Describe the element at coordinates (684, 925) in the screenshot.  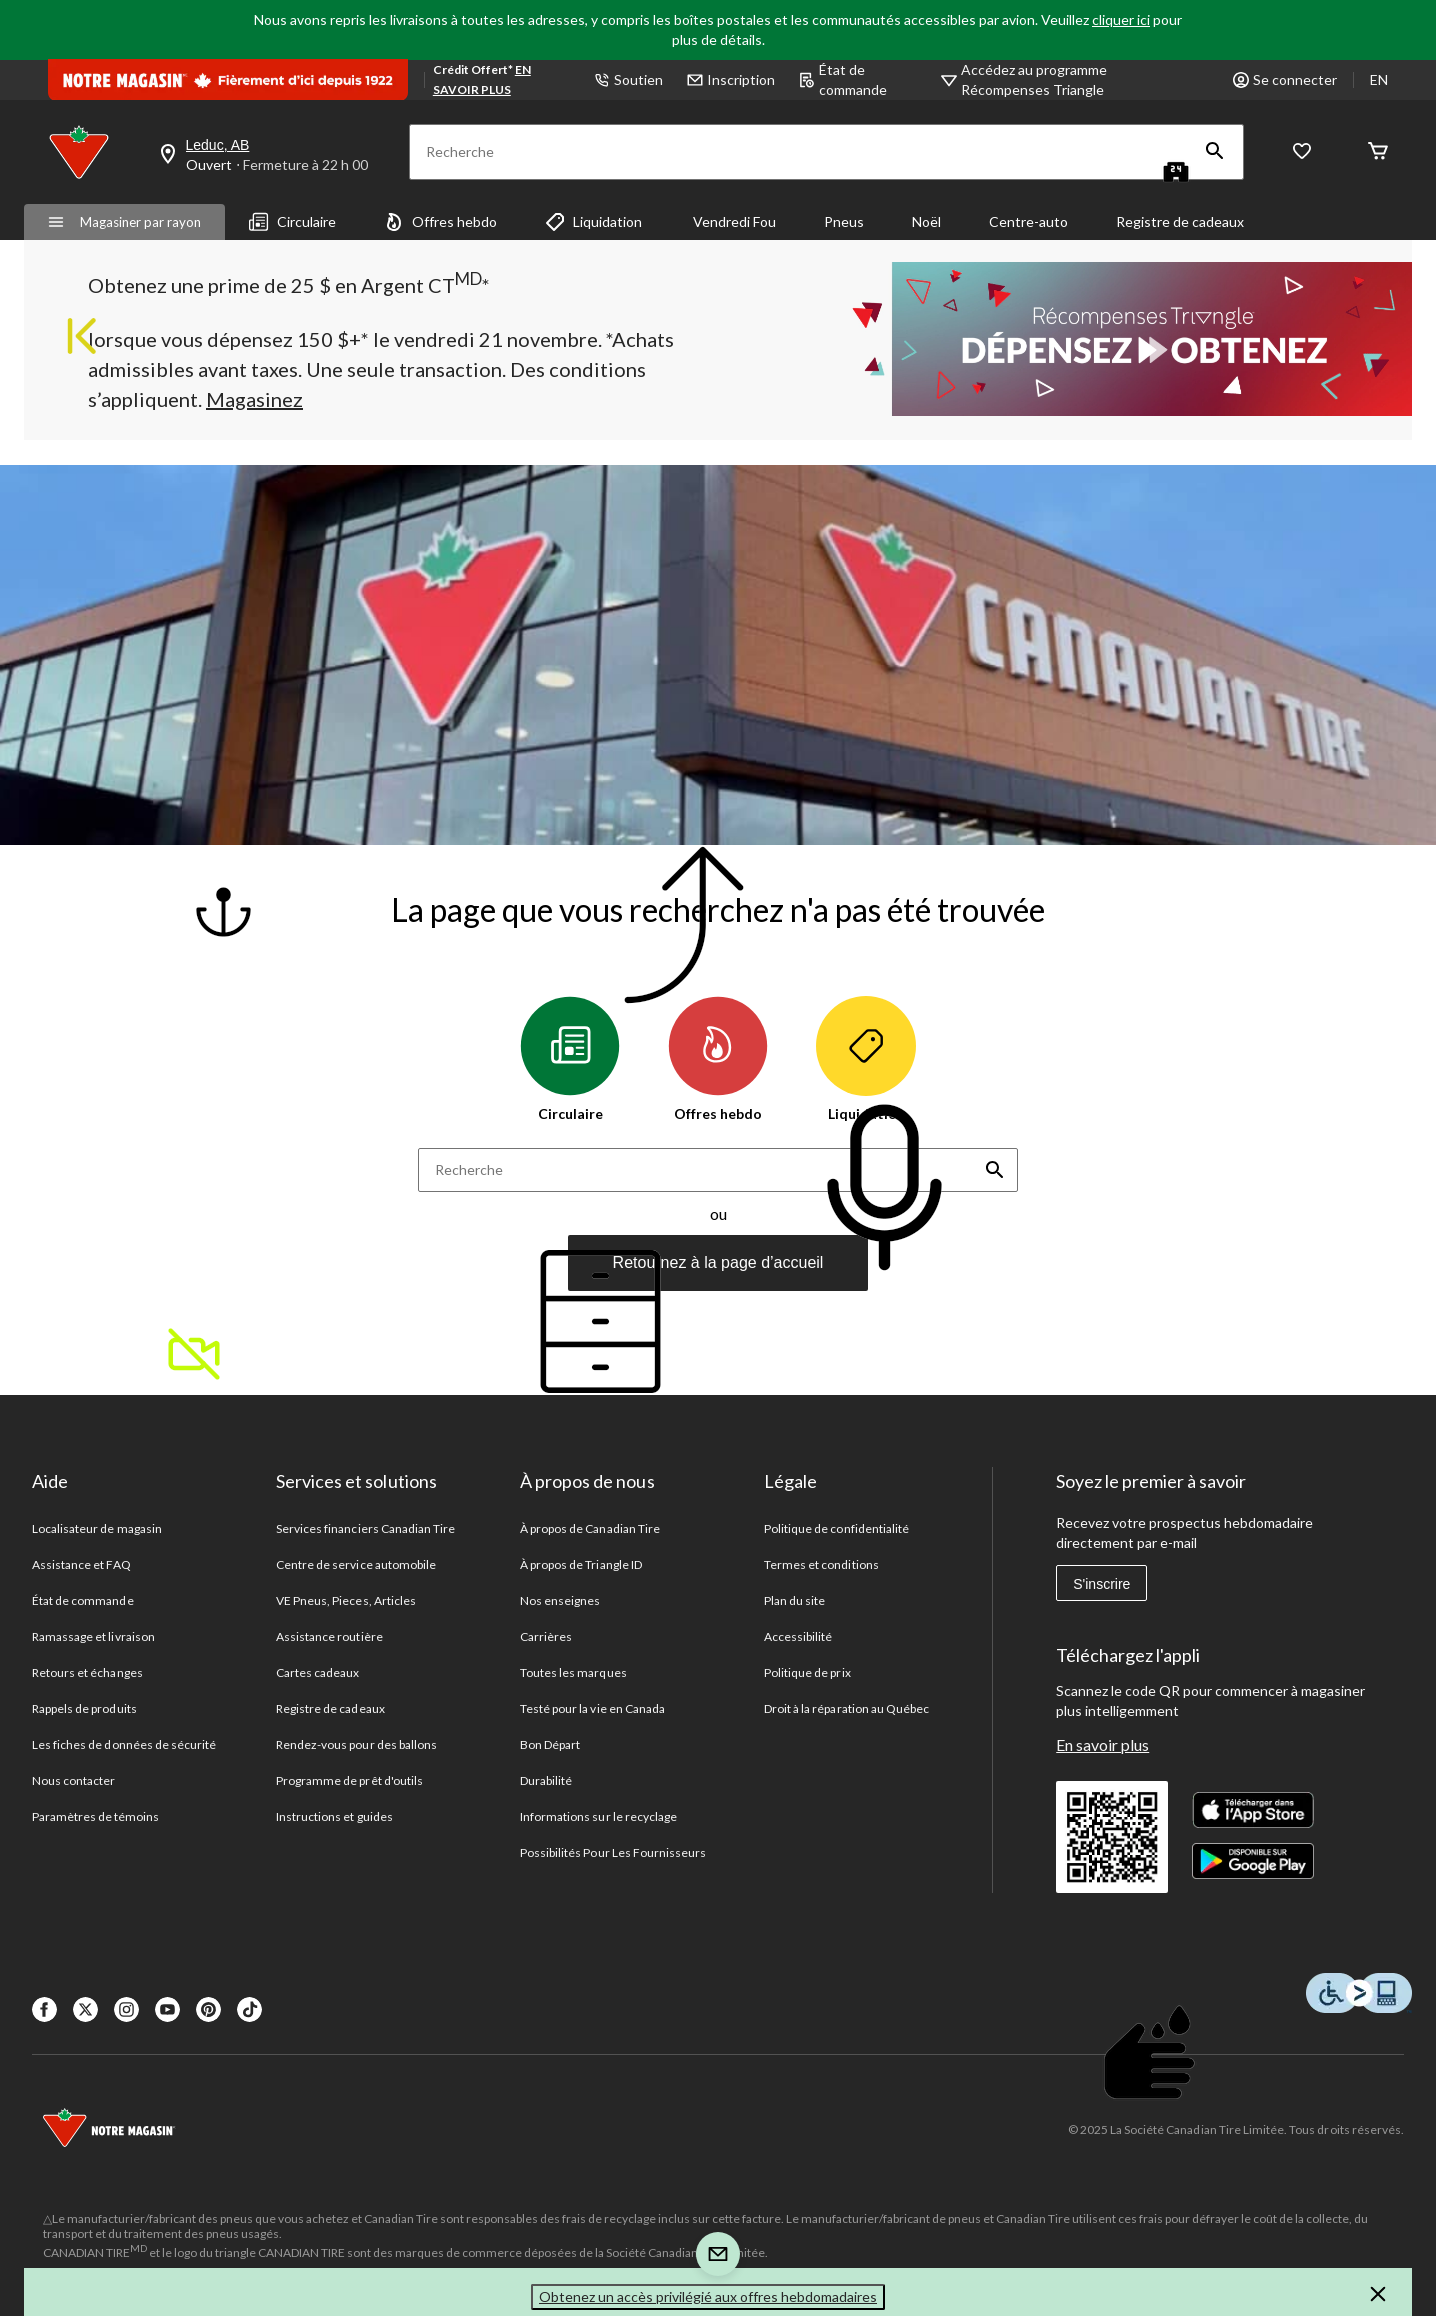
I see `go back and up in navigation` at that location.